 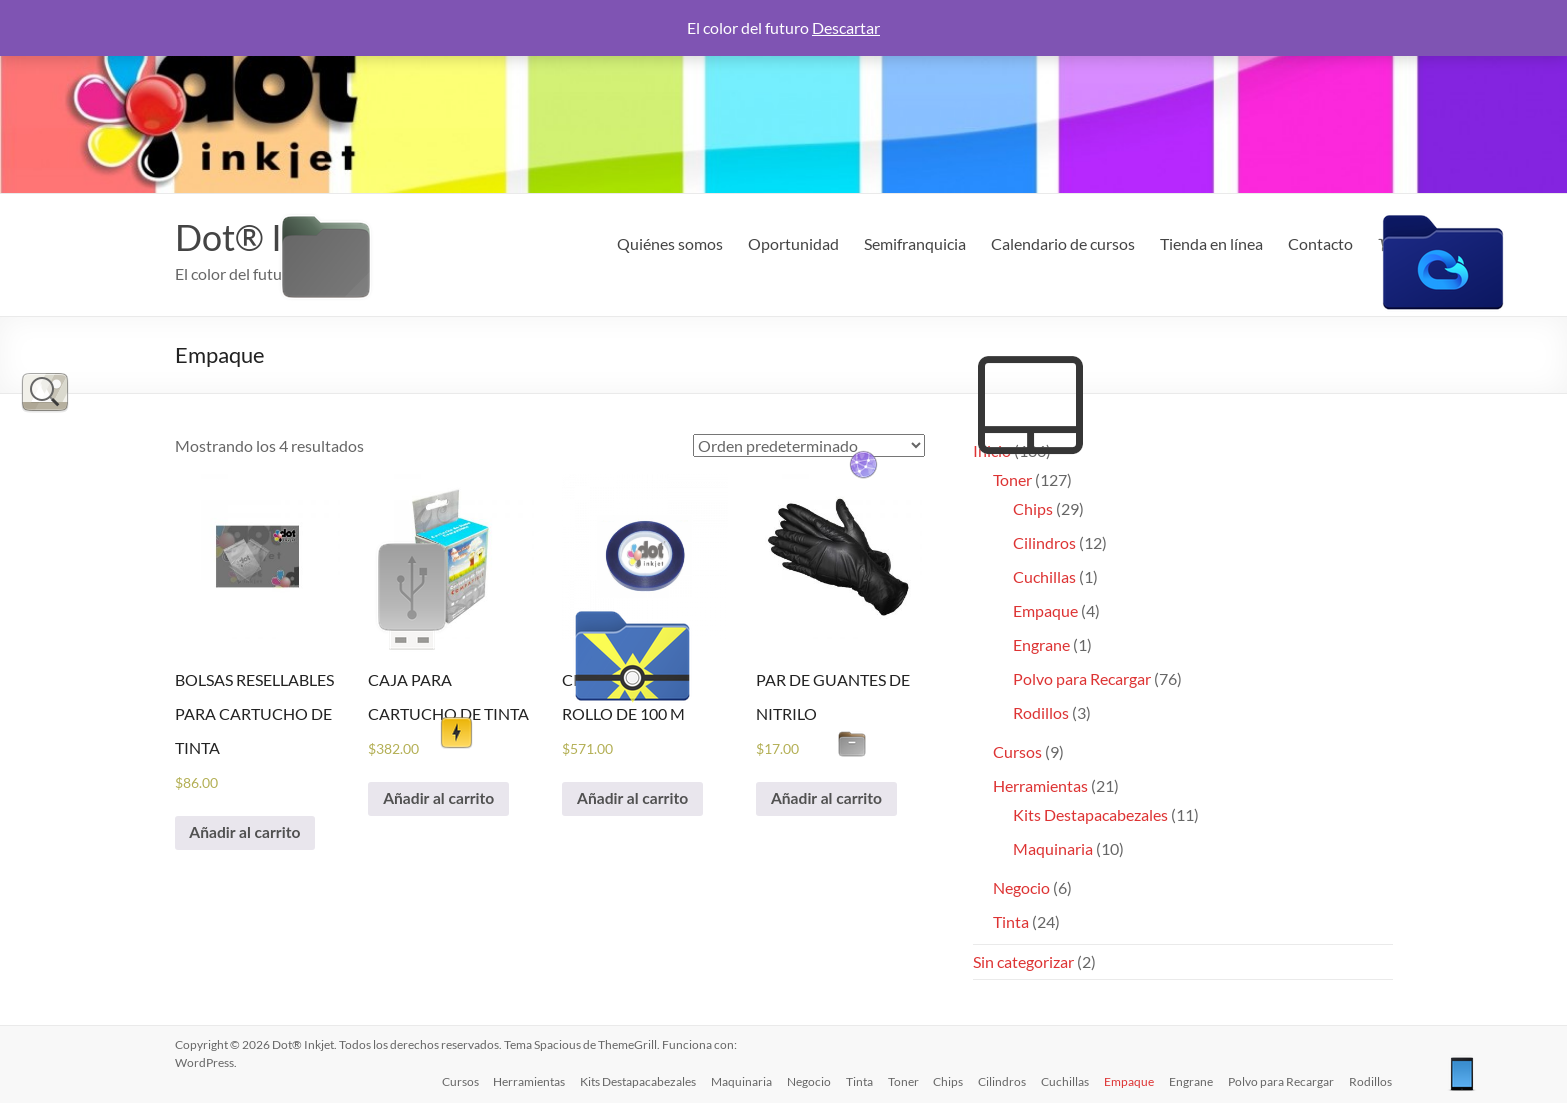 I want to click on iPad mini device connected via cellular, so click(x=1462, y=1071).